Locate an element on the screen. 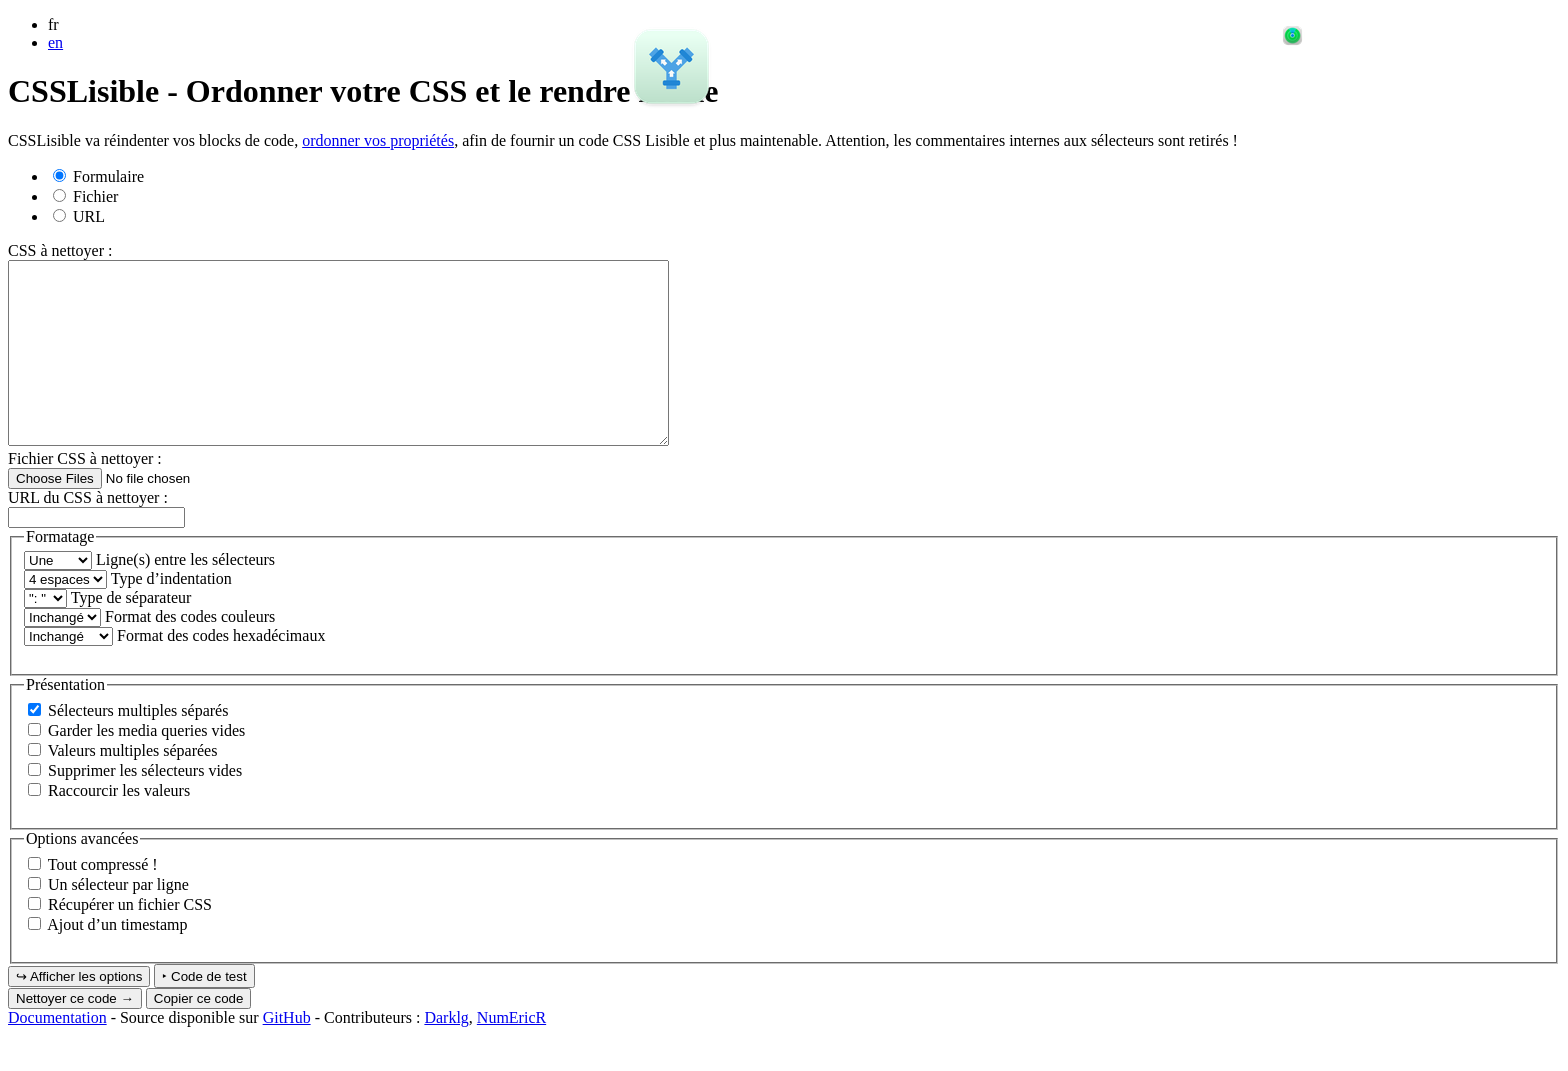 The height and width of the screenshot is (1071, 1568). open junction app for choosing which app opens links is located at coordinates (671, 66).